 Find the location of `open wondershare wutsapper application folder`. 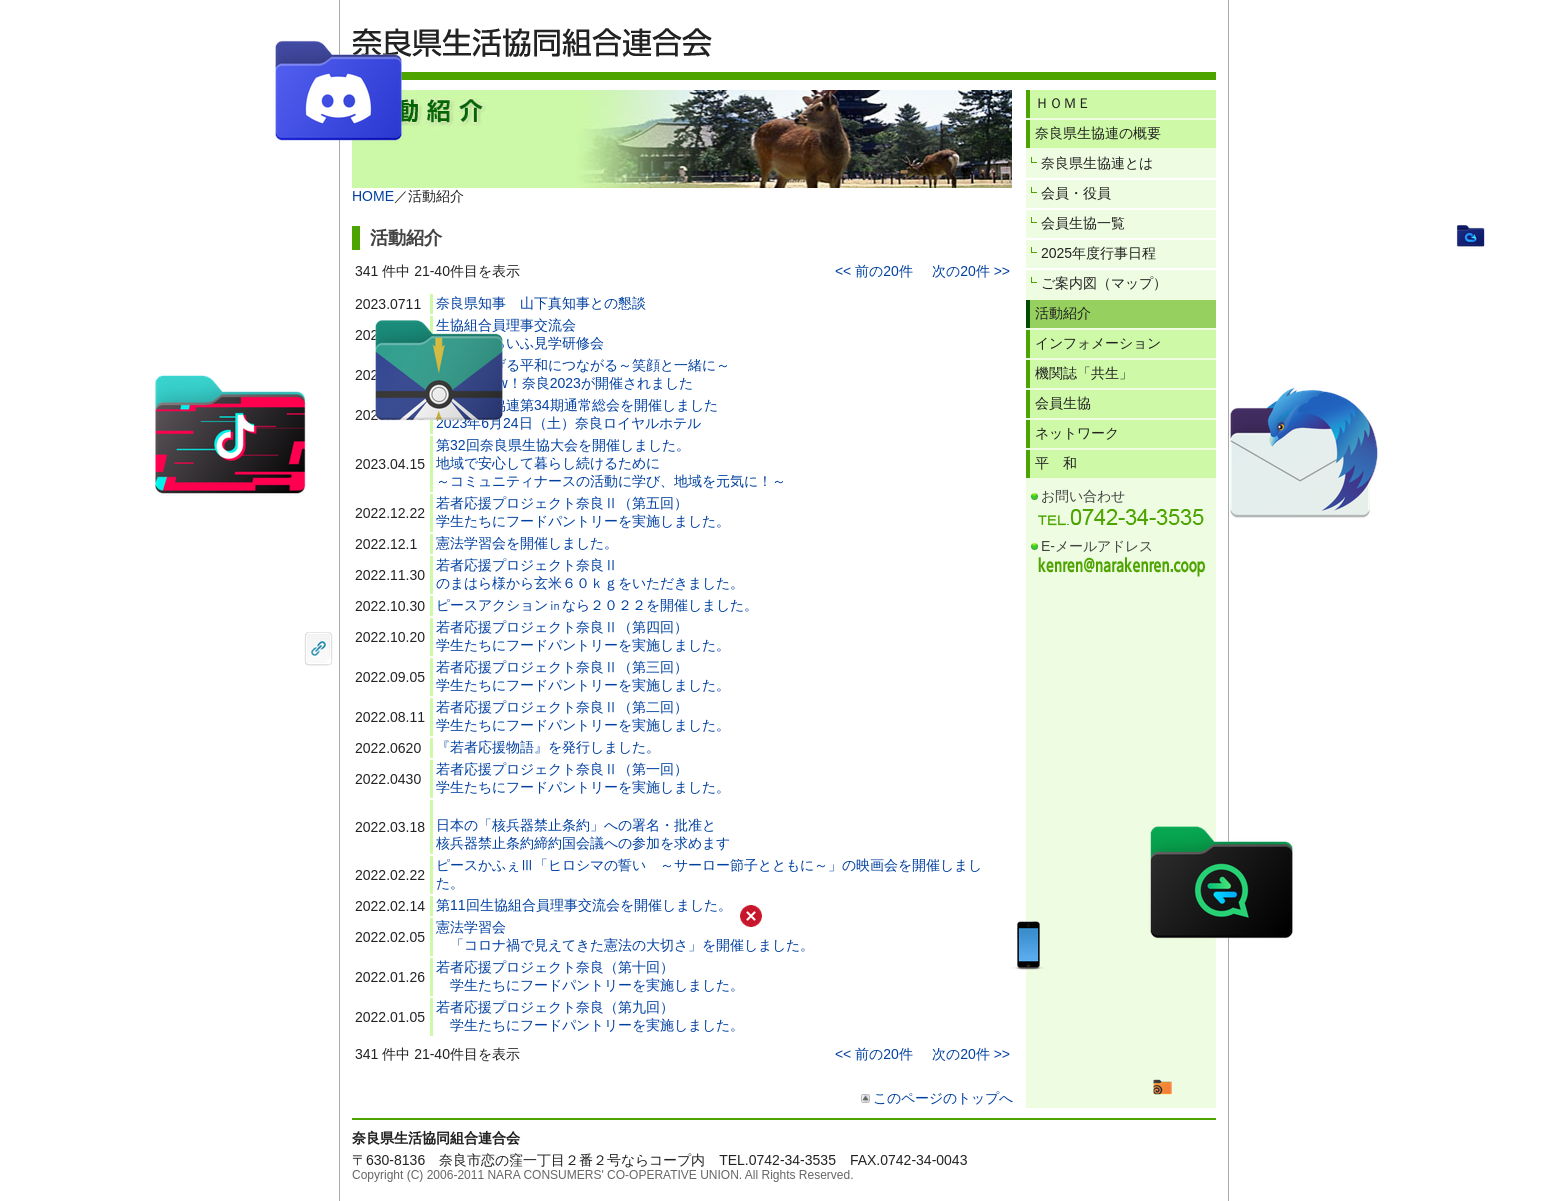

open wondershare wutsapper application folder is located at coordinates (1221, 886).